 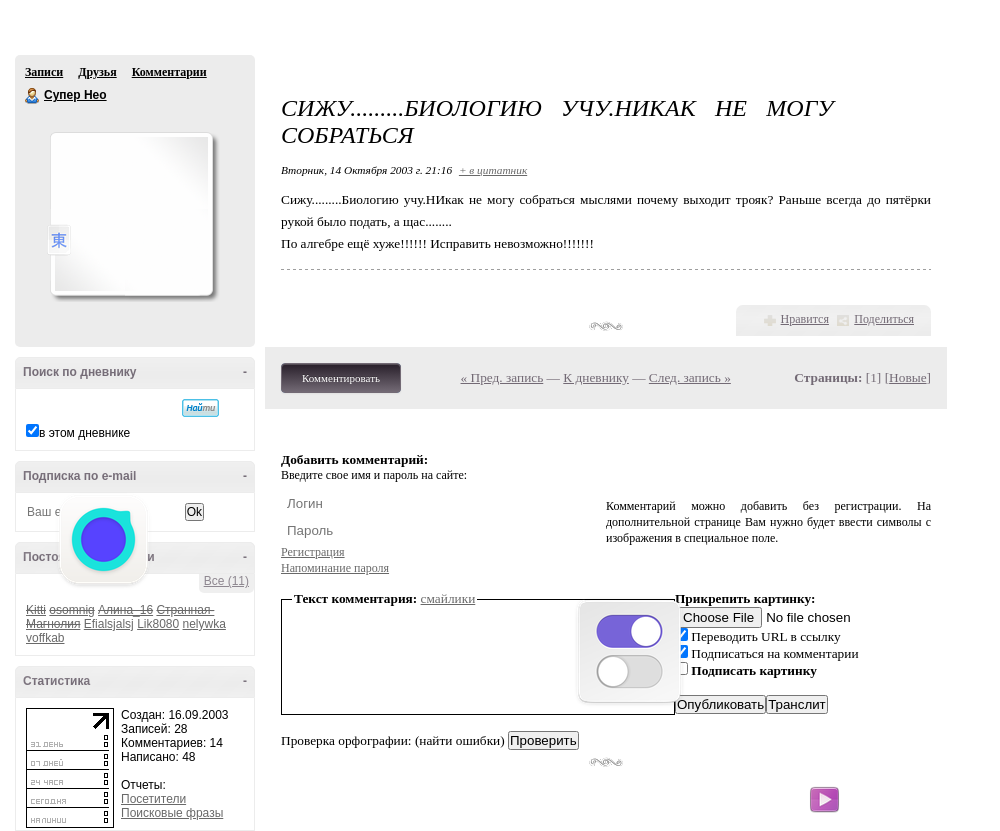 I want to click on open system settings or preferences, so click(x=629, y=651).